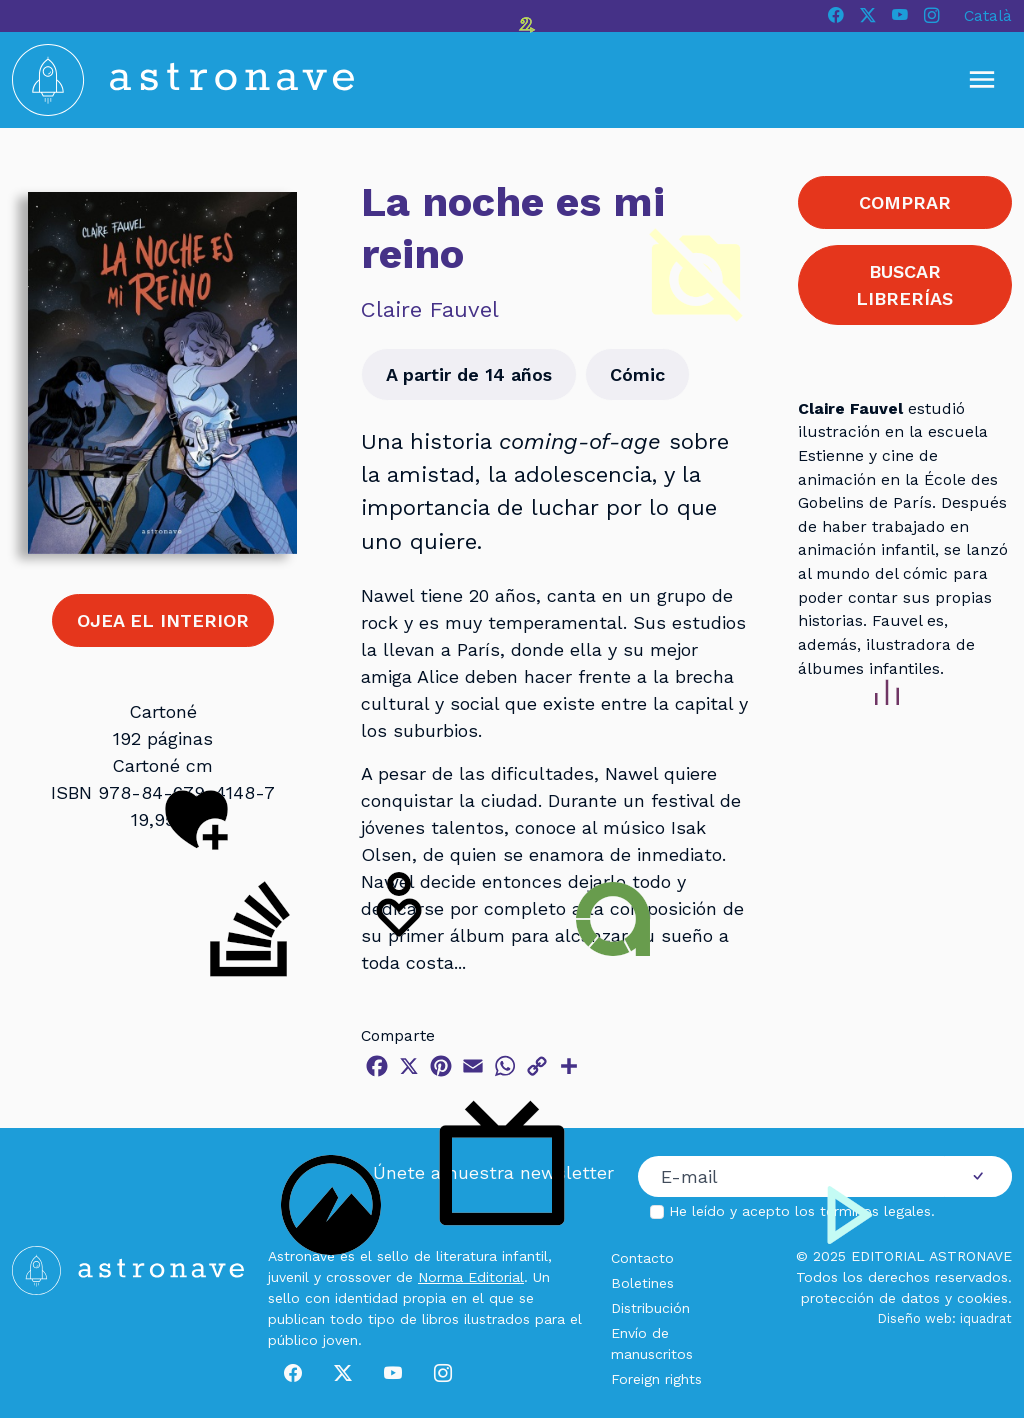  Describe the element at coordinates (613, 919) in the screenshot. I see `akaunting accounting software logo` at that location.